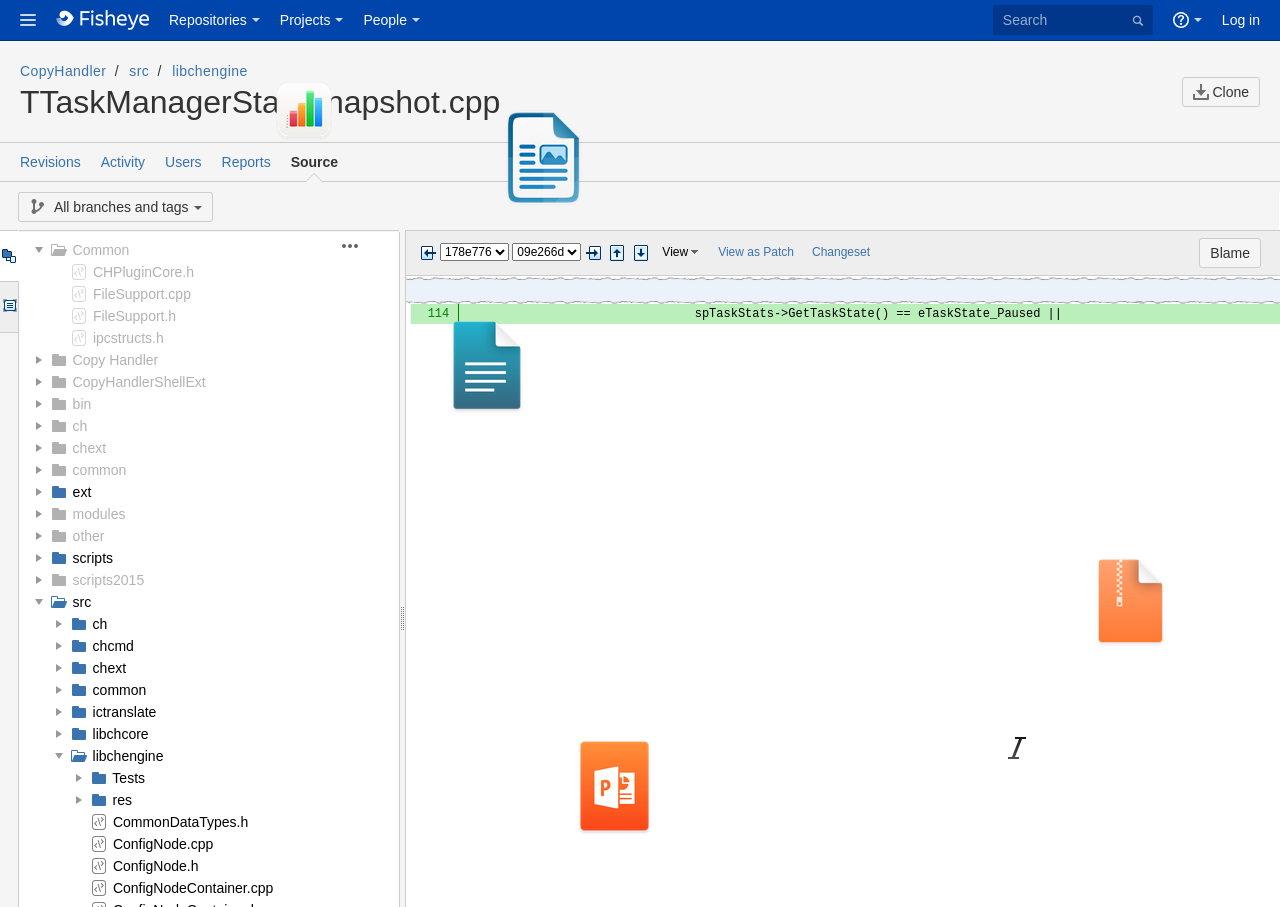 The width and height of the screenshot is (1280, 907). I want to click on presentation template file type indicator, so click(614, 787).